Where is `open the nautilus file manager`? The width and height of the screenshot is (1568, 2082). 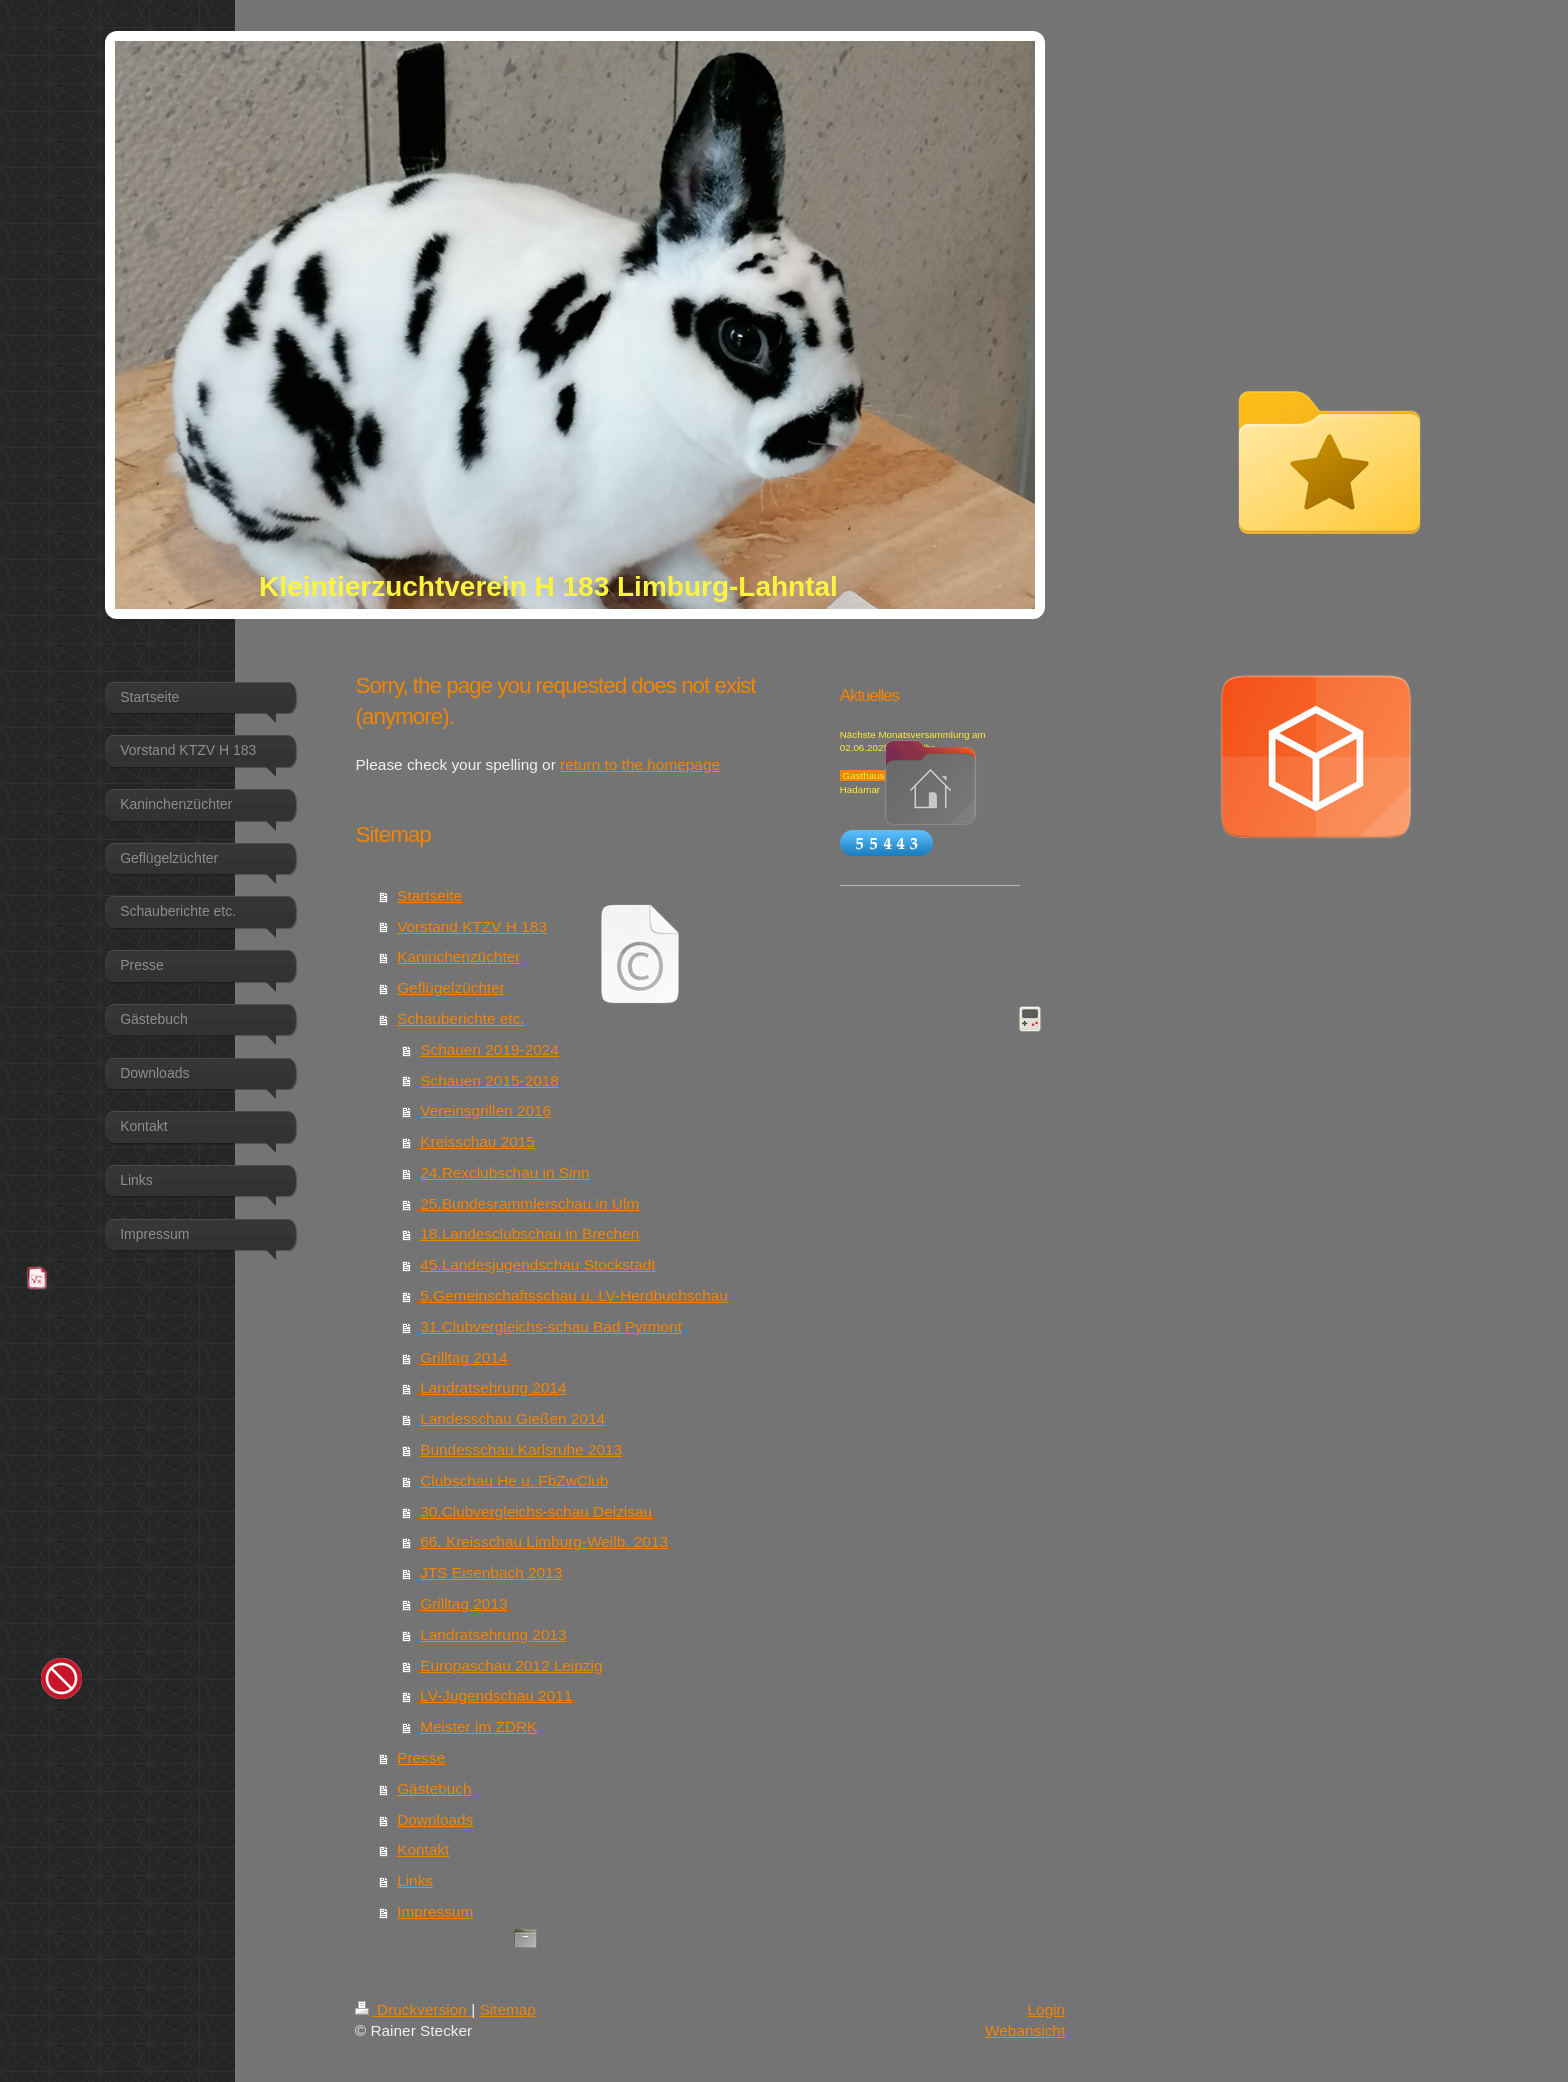
open the nautilus file manager is located at coordinates (525, 1937).